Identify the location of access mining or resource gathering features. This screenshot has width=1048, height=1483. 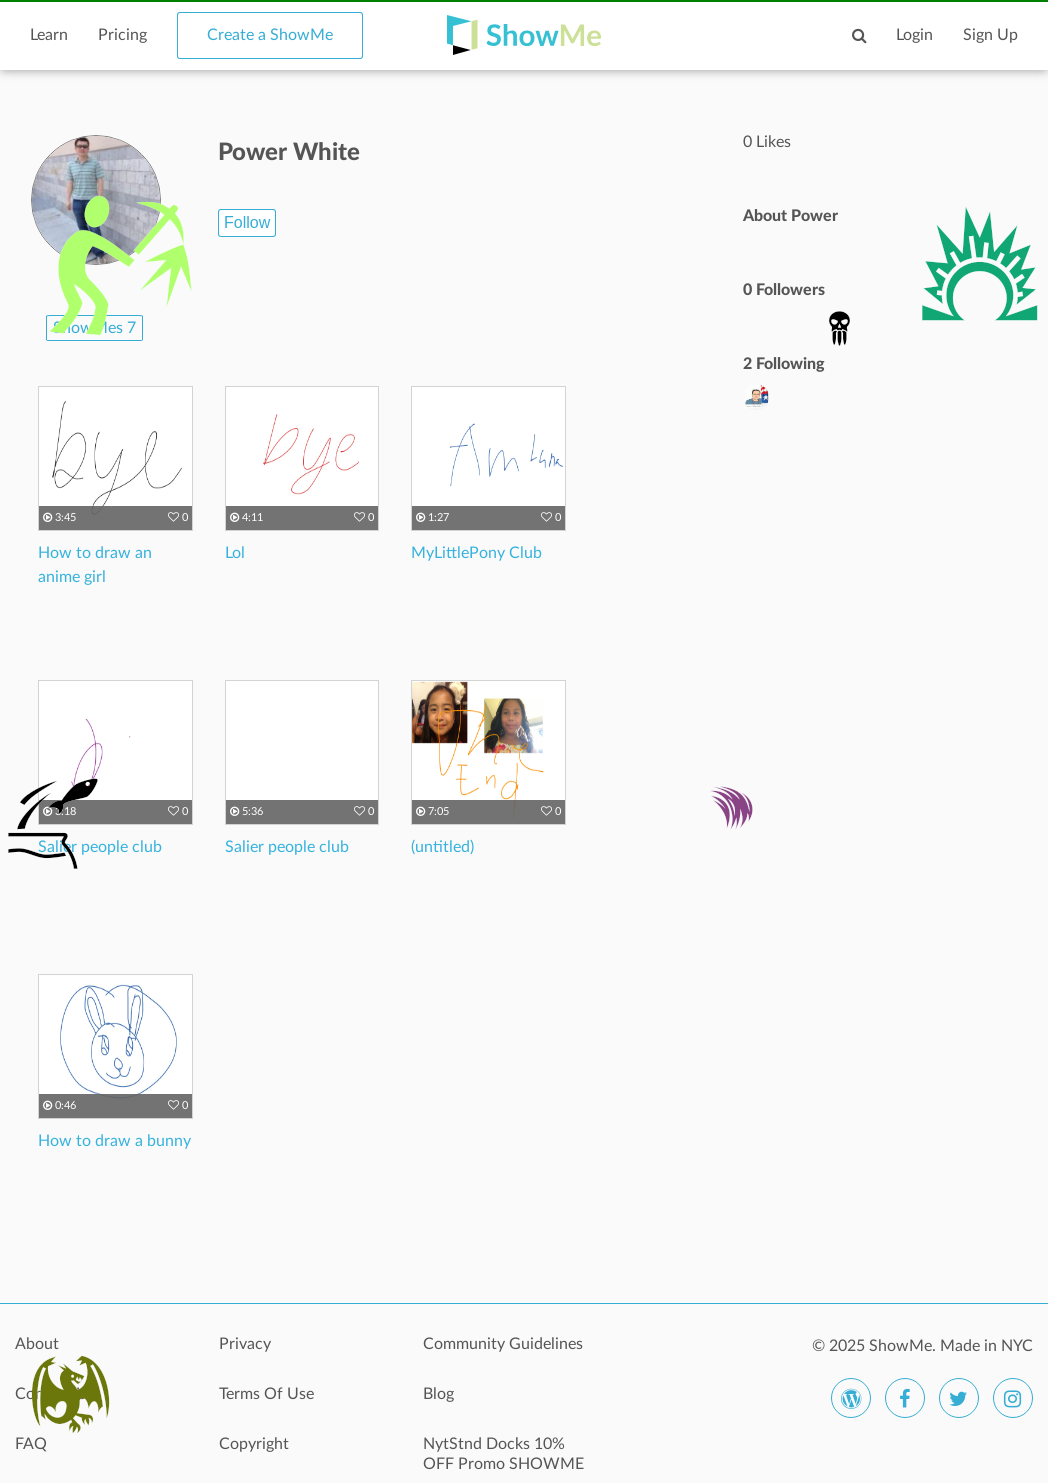
(120, 265).